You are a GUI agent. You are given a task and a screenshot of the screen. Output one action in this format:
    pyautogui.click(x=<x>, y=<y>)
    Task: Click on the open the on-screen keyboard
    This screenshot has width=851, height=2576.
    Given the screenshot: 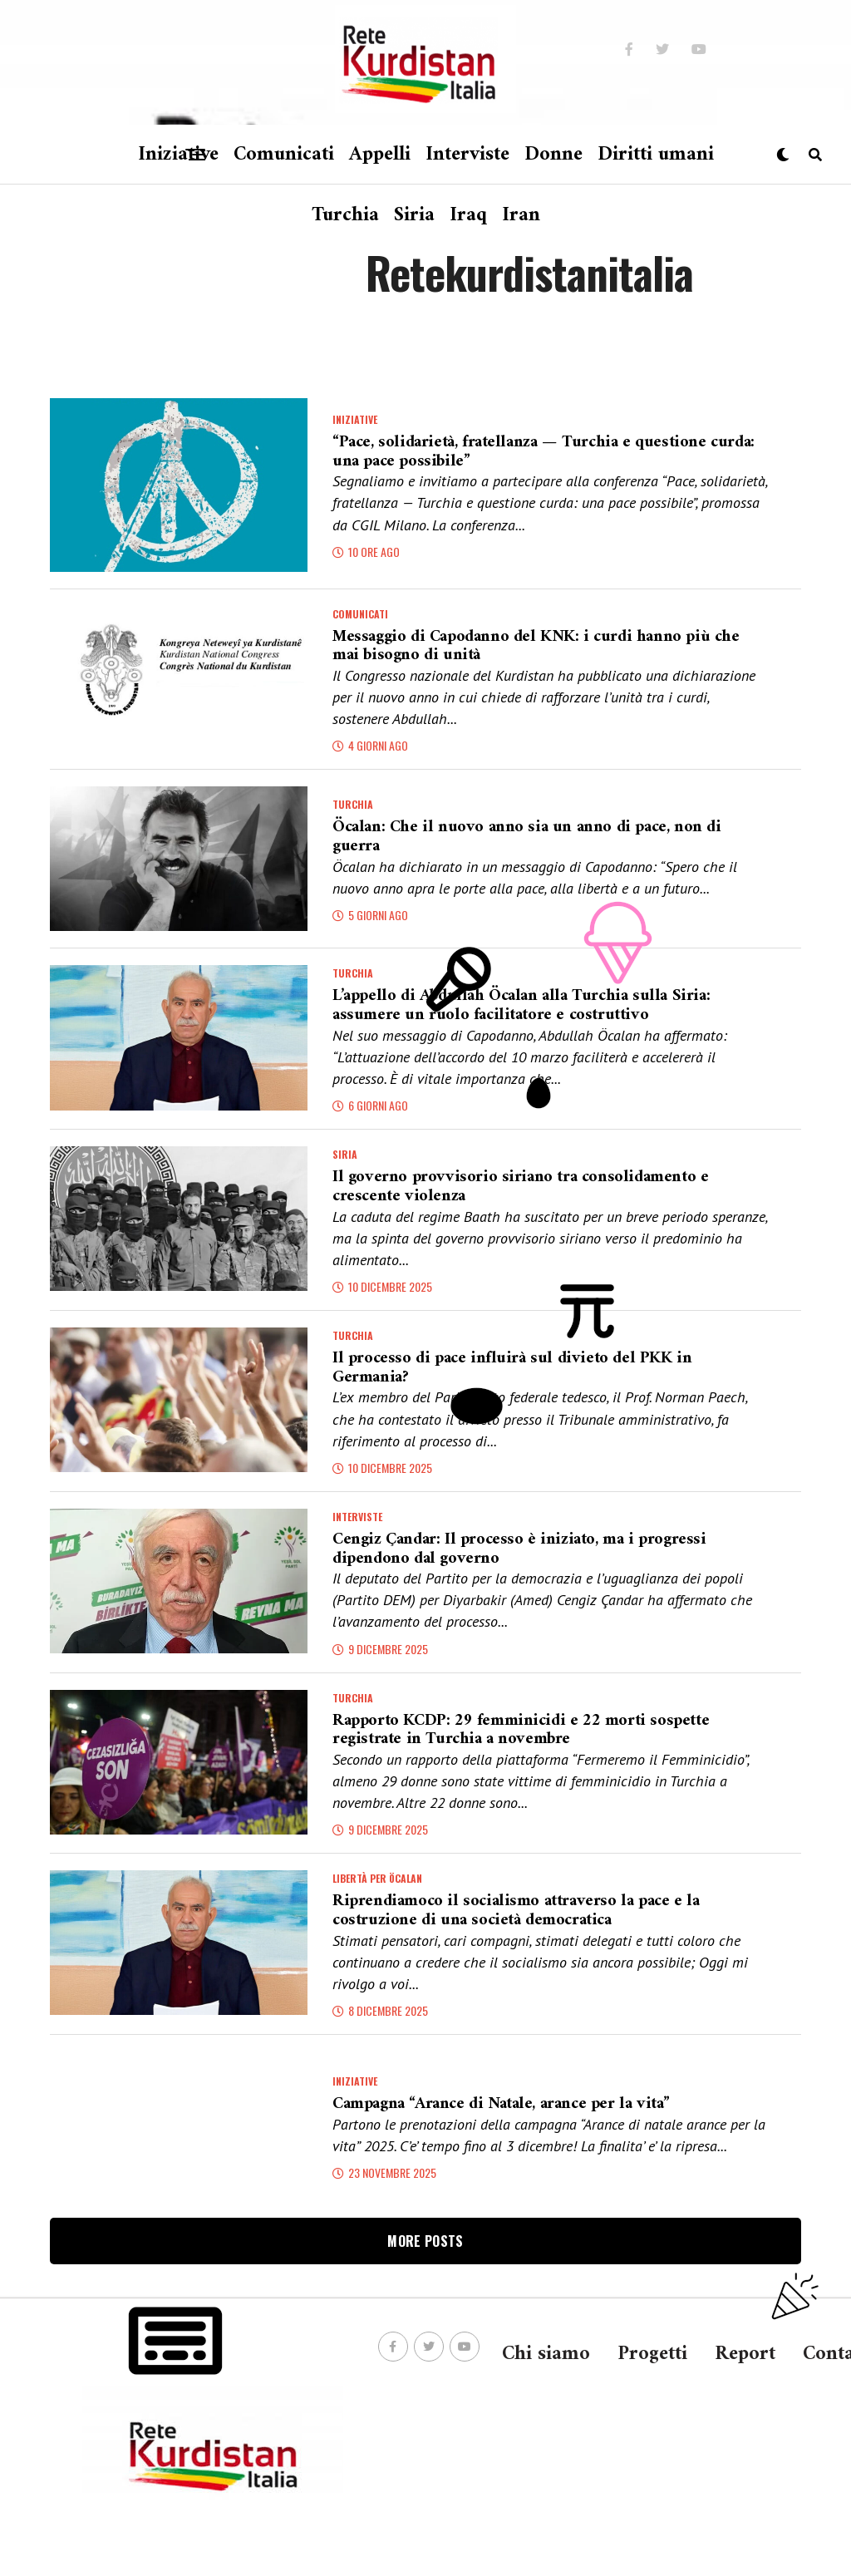 What is the action you would take?
    pyautogui.click(x=175, y=2341)
    